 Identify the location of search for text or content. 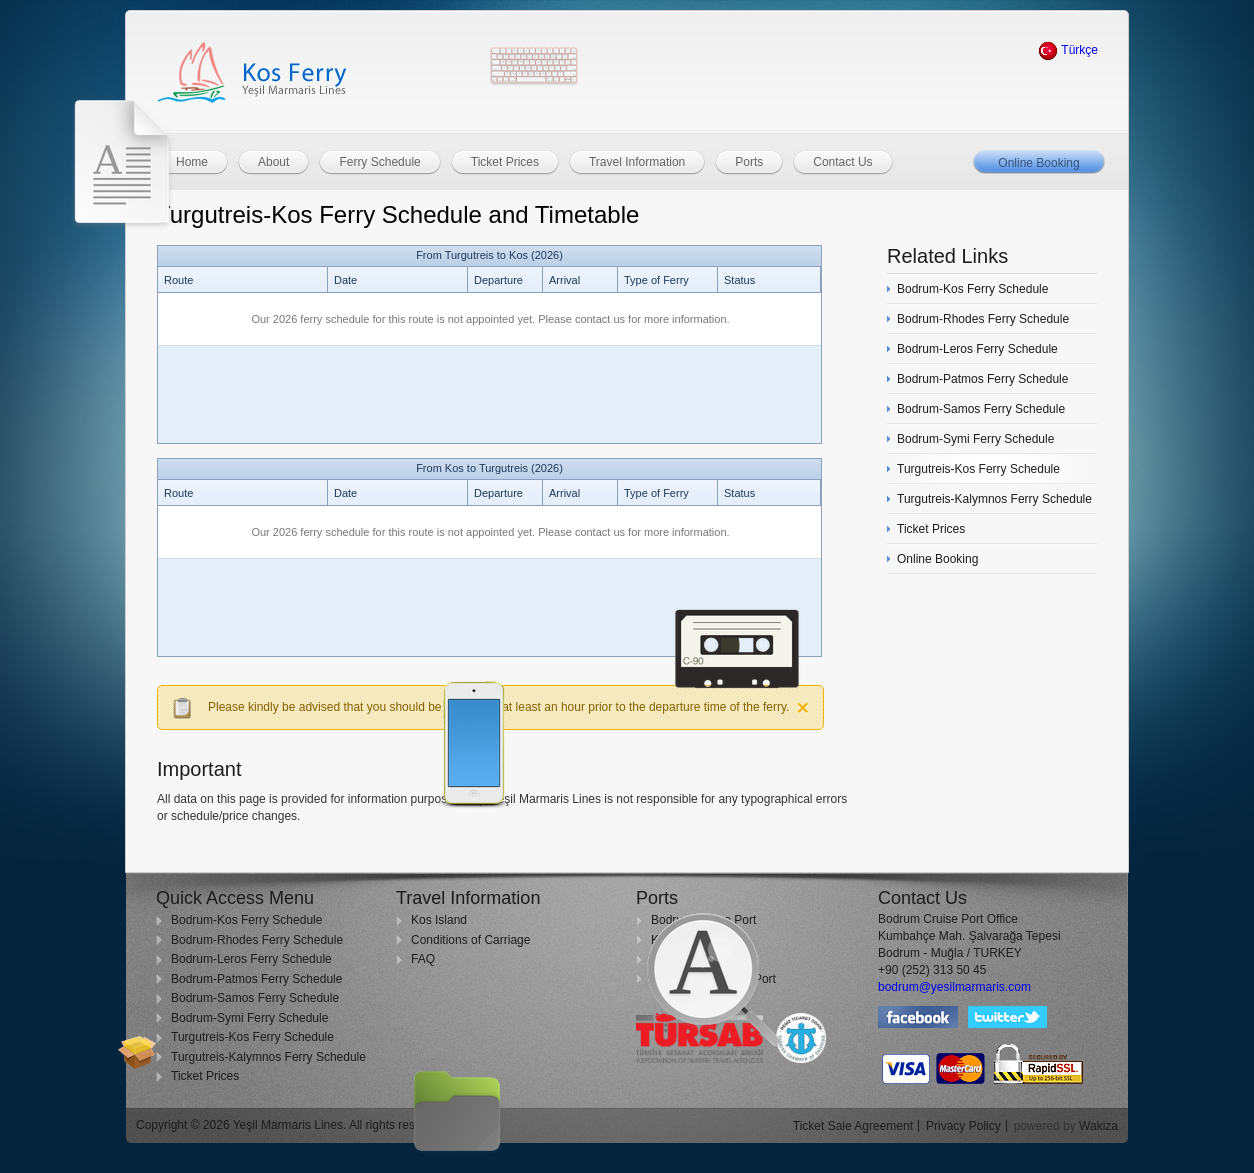
(712, 978).